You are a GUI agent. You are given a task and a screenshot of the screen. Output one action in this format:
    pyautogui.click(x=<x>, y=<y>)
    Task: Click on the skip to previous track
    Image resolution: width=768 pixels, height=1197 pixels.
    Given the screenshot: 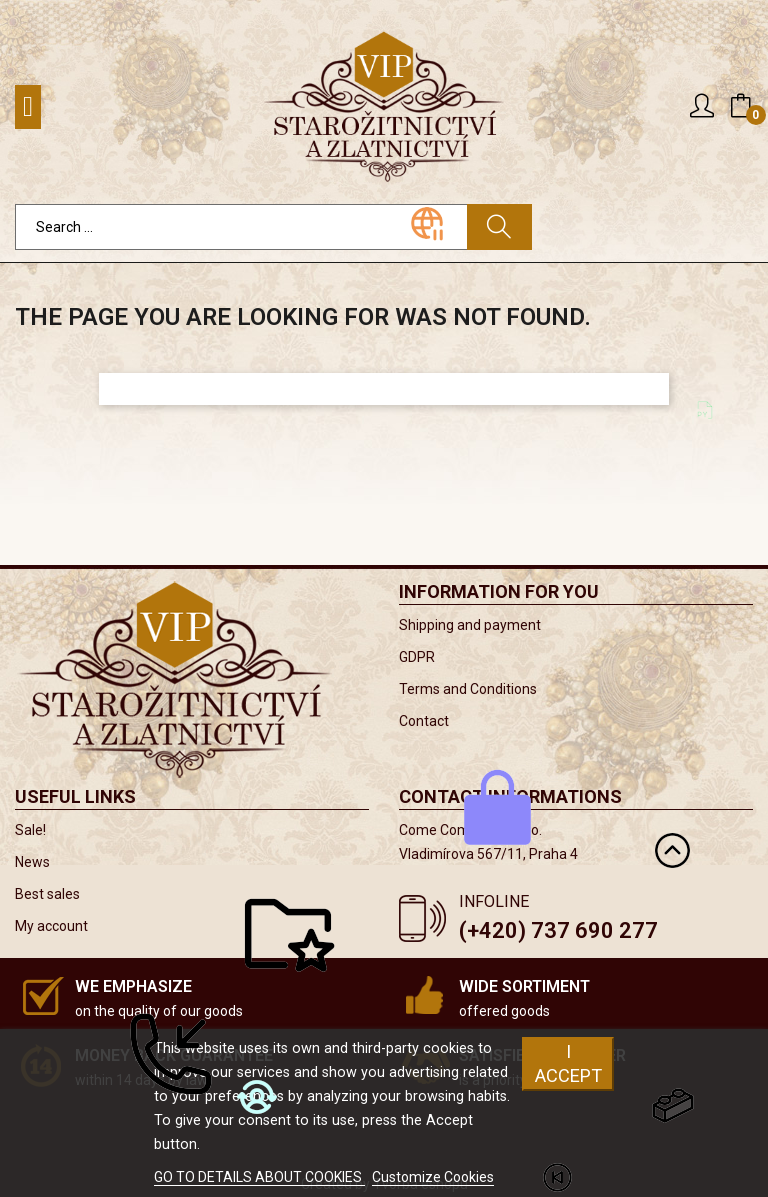 What is the action you would take?
    pyautogui.click(x=557, y=1177)
    